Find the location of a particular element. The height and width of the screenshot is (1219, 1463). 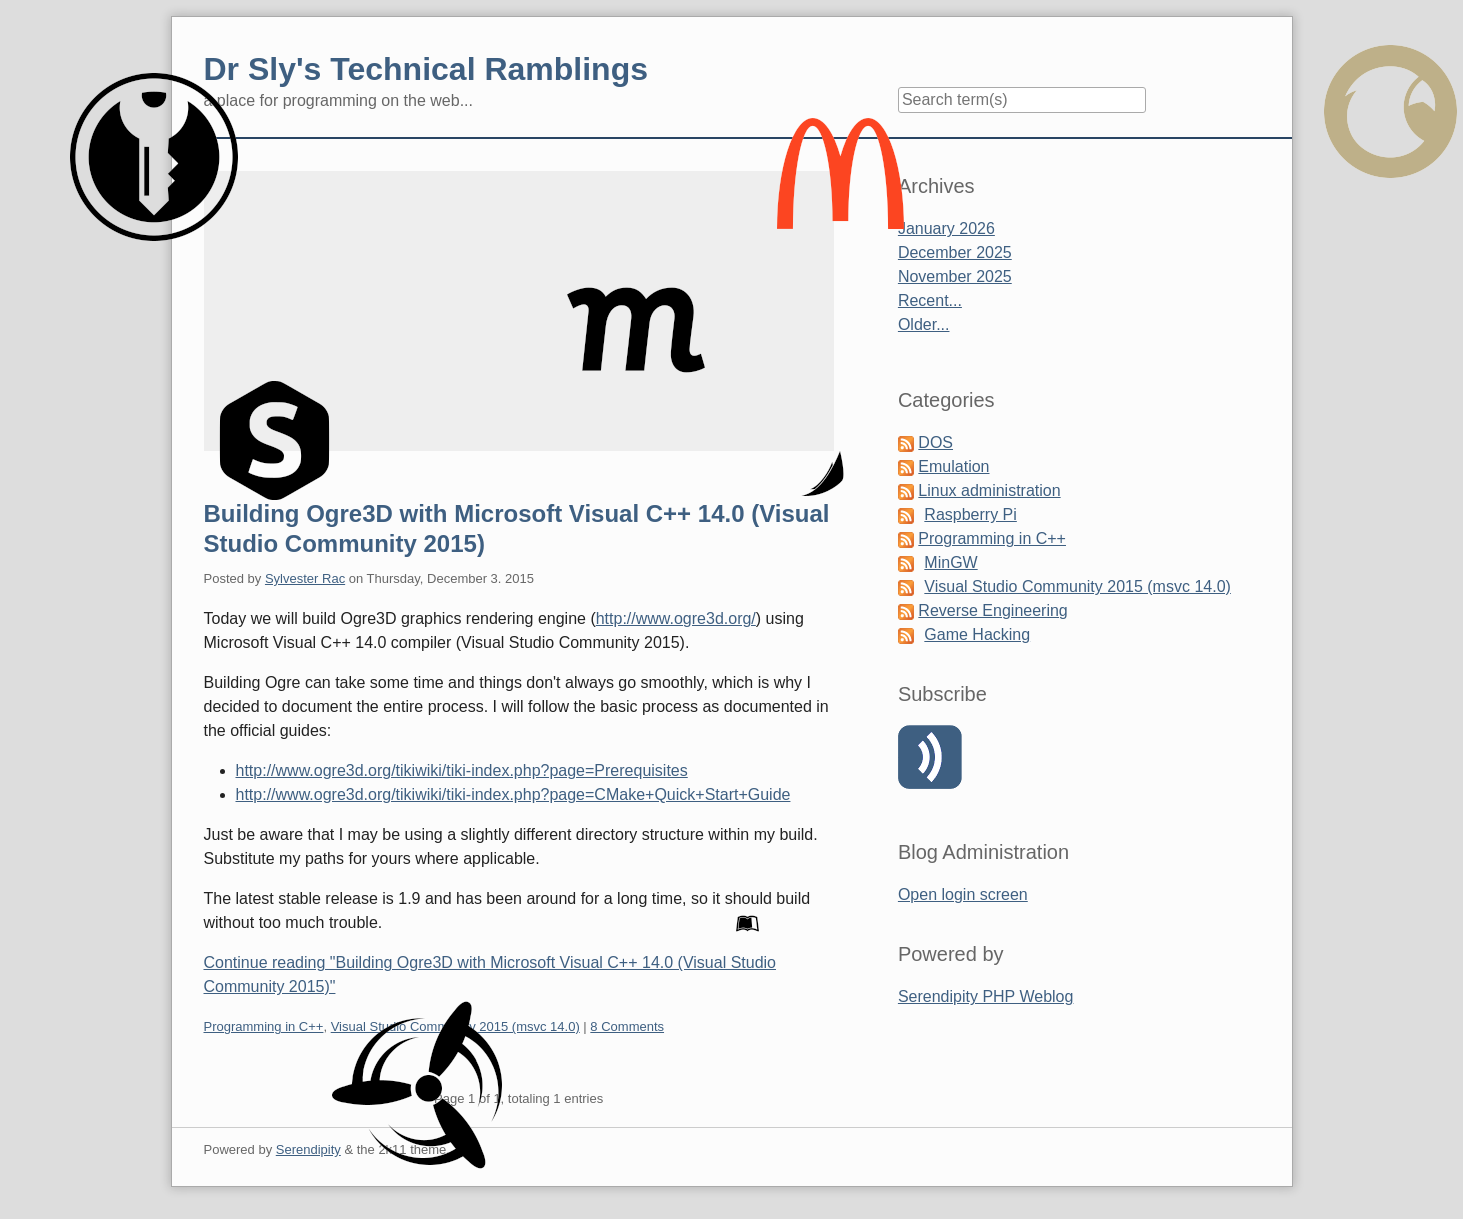

open keepassxc password manager is located at coordinates (154, 157).